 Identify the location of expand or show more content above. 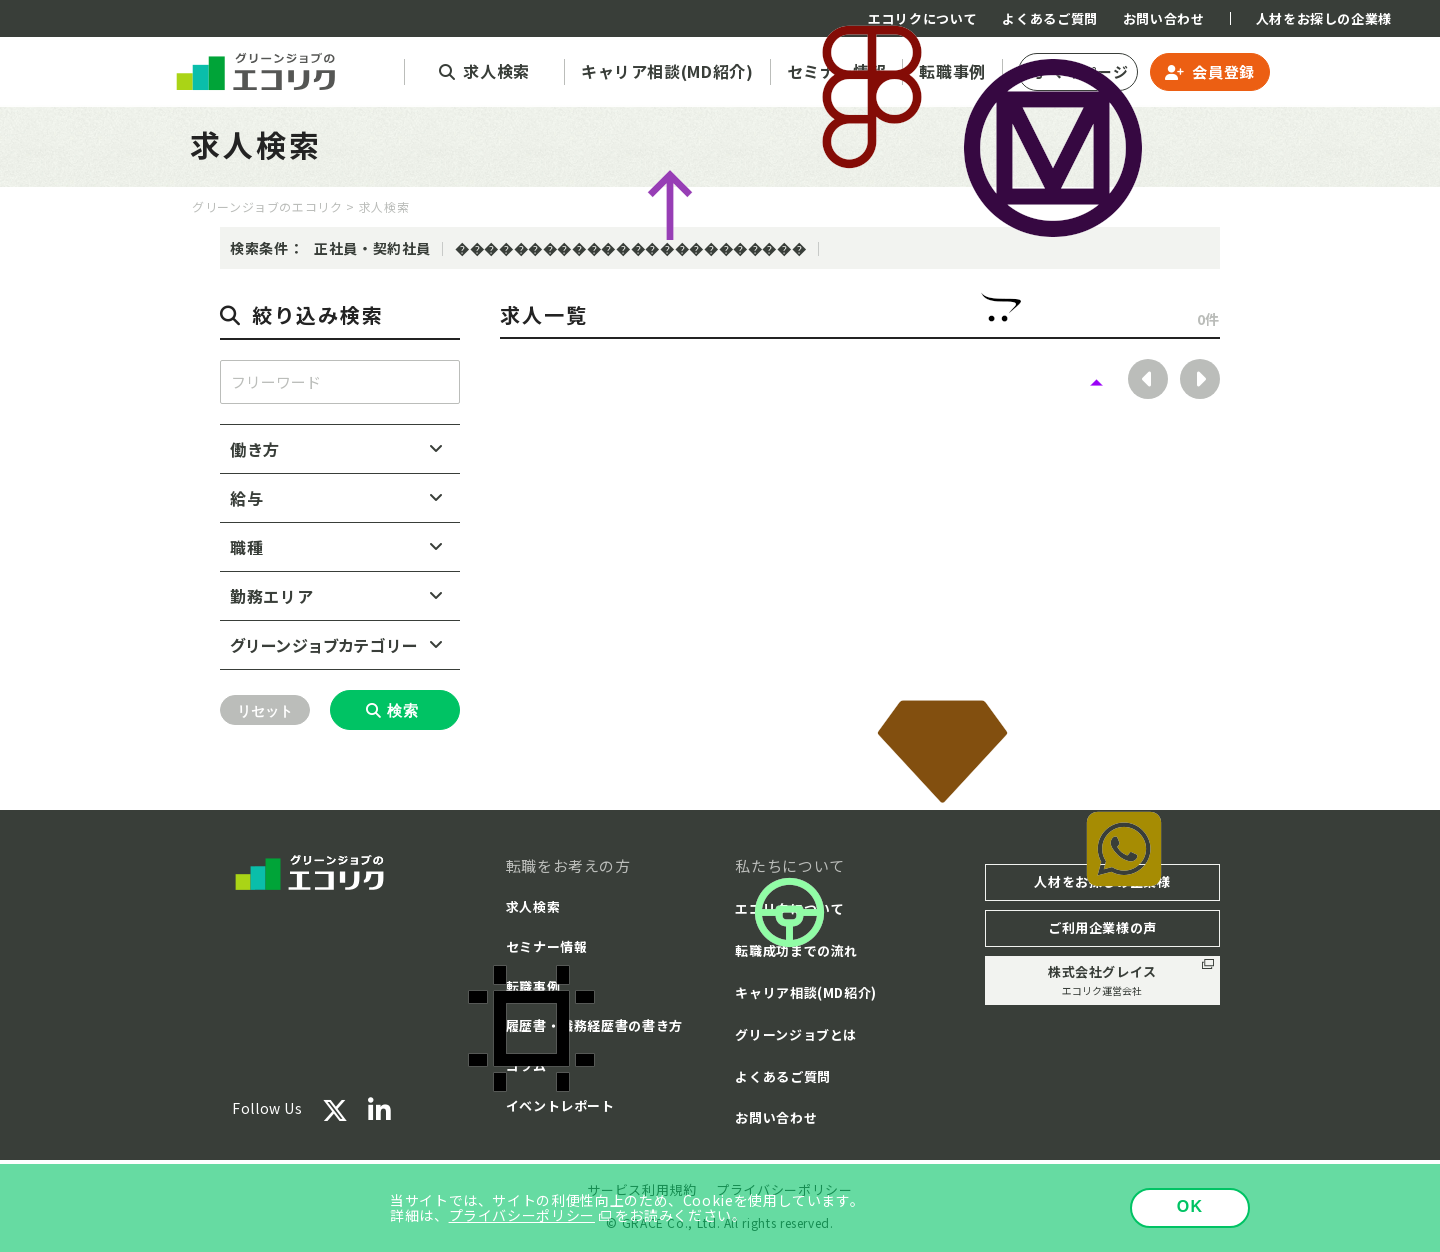
(1096, 382).